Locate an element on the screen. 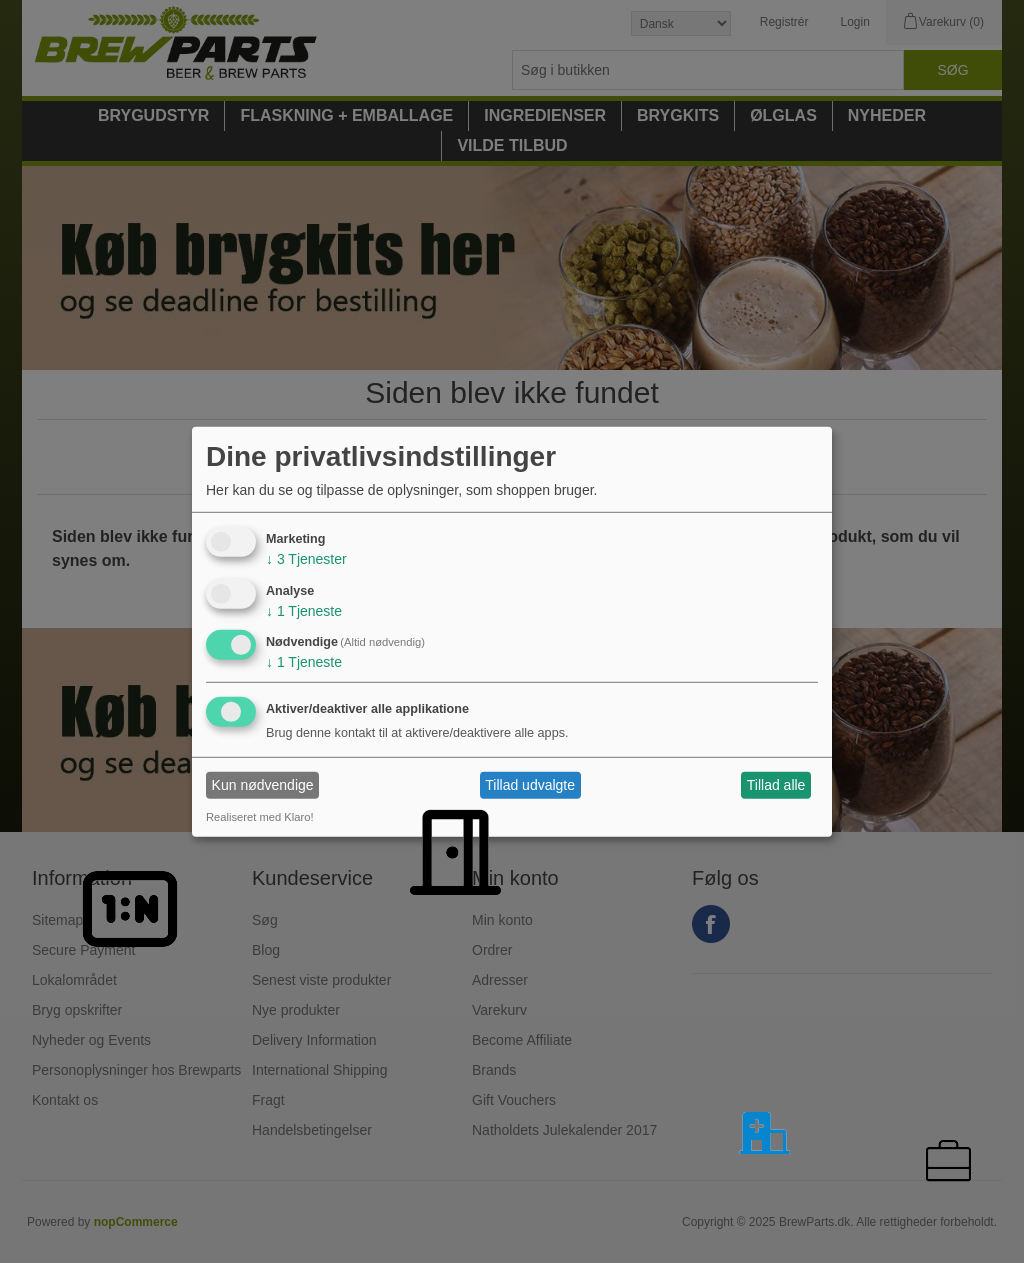 The height and width of the screenshot is (1263, 1024). indicates a one-to-many database relationship is located at coordinates (130, 909).